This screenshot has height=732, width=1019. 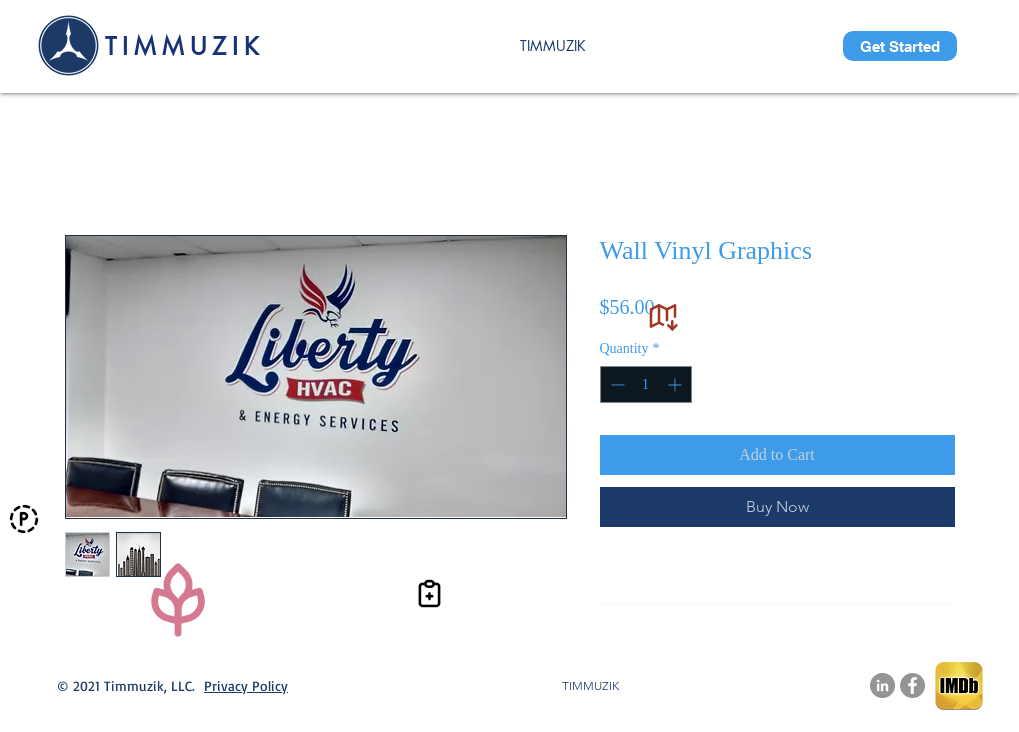 What do you see at coordinates (429, 593) in the screenshot?
I see `add a new note or item to clipboard` at bounding box center [429, 593].